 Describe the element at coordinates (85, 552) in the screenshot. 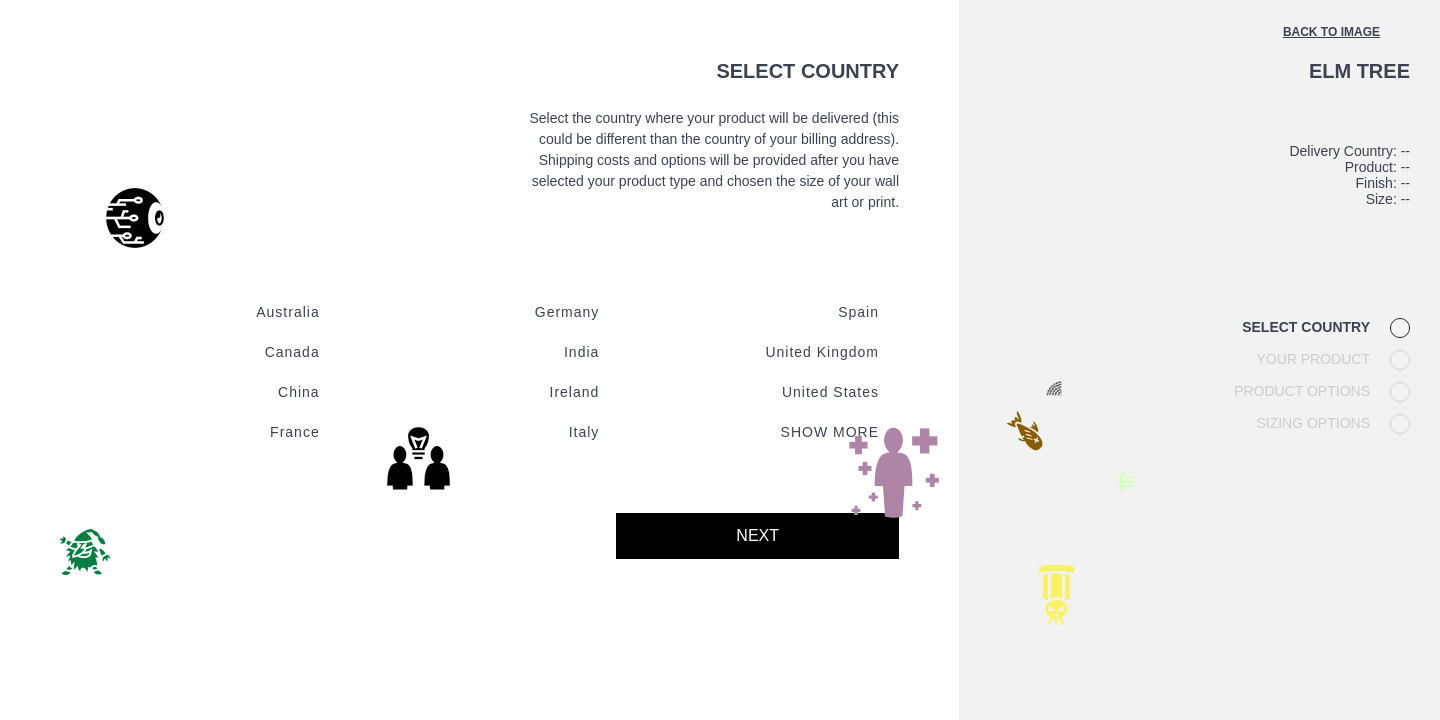

I see `enemy character or hostile NPC indicator` at that location.